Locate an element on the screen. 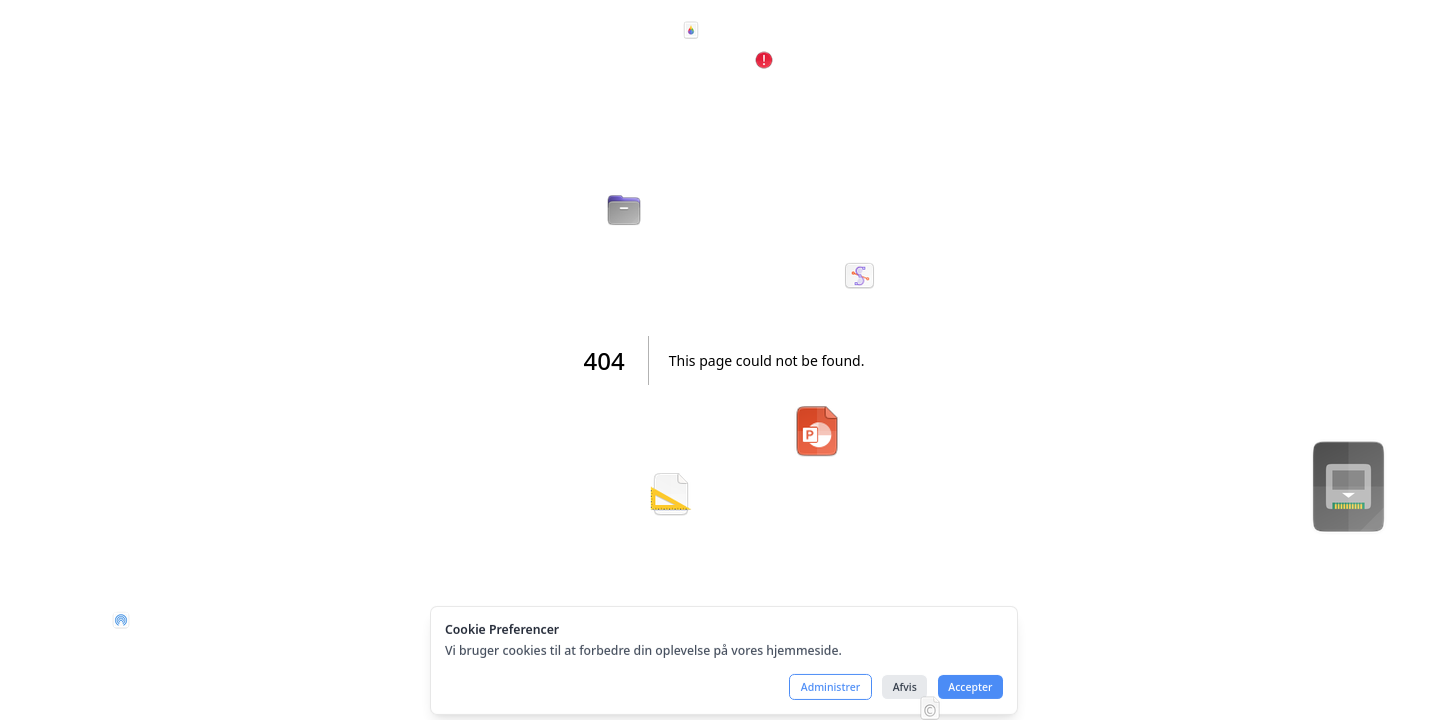 The width and height of the screenshot is (1448, 720). compressed SVG image file is located at coordinates (859, 274).